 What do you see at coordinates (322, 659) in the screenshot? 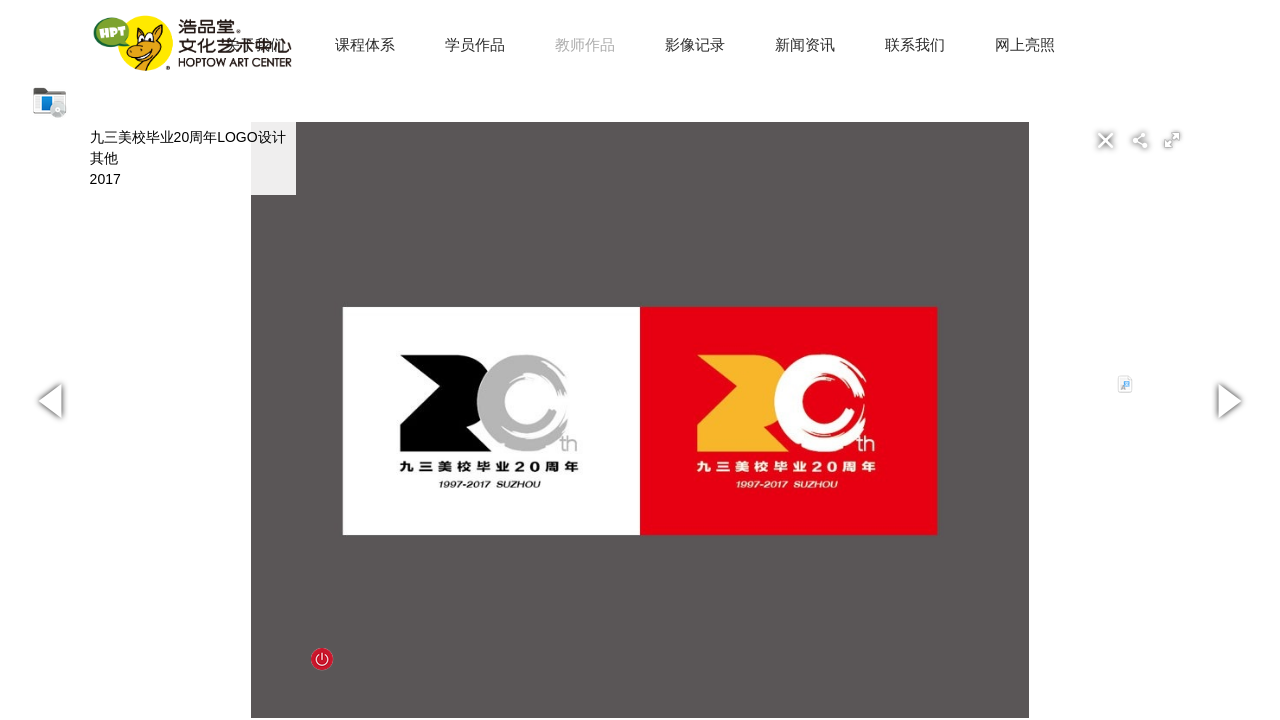
I see `shut down or power off the system` at bounding box center [322, 659].